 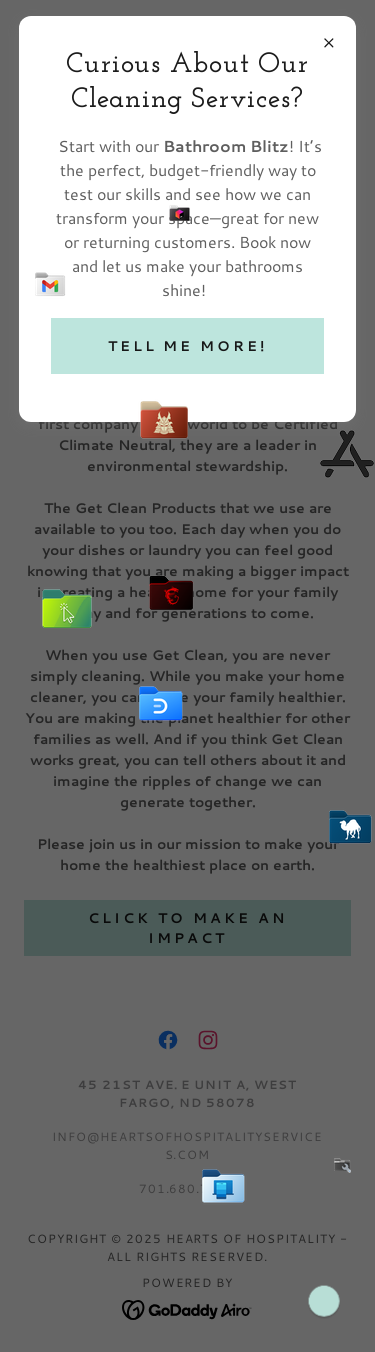 I want to click on folder containing perl scripts or projects, so click(x=350, y=828).